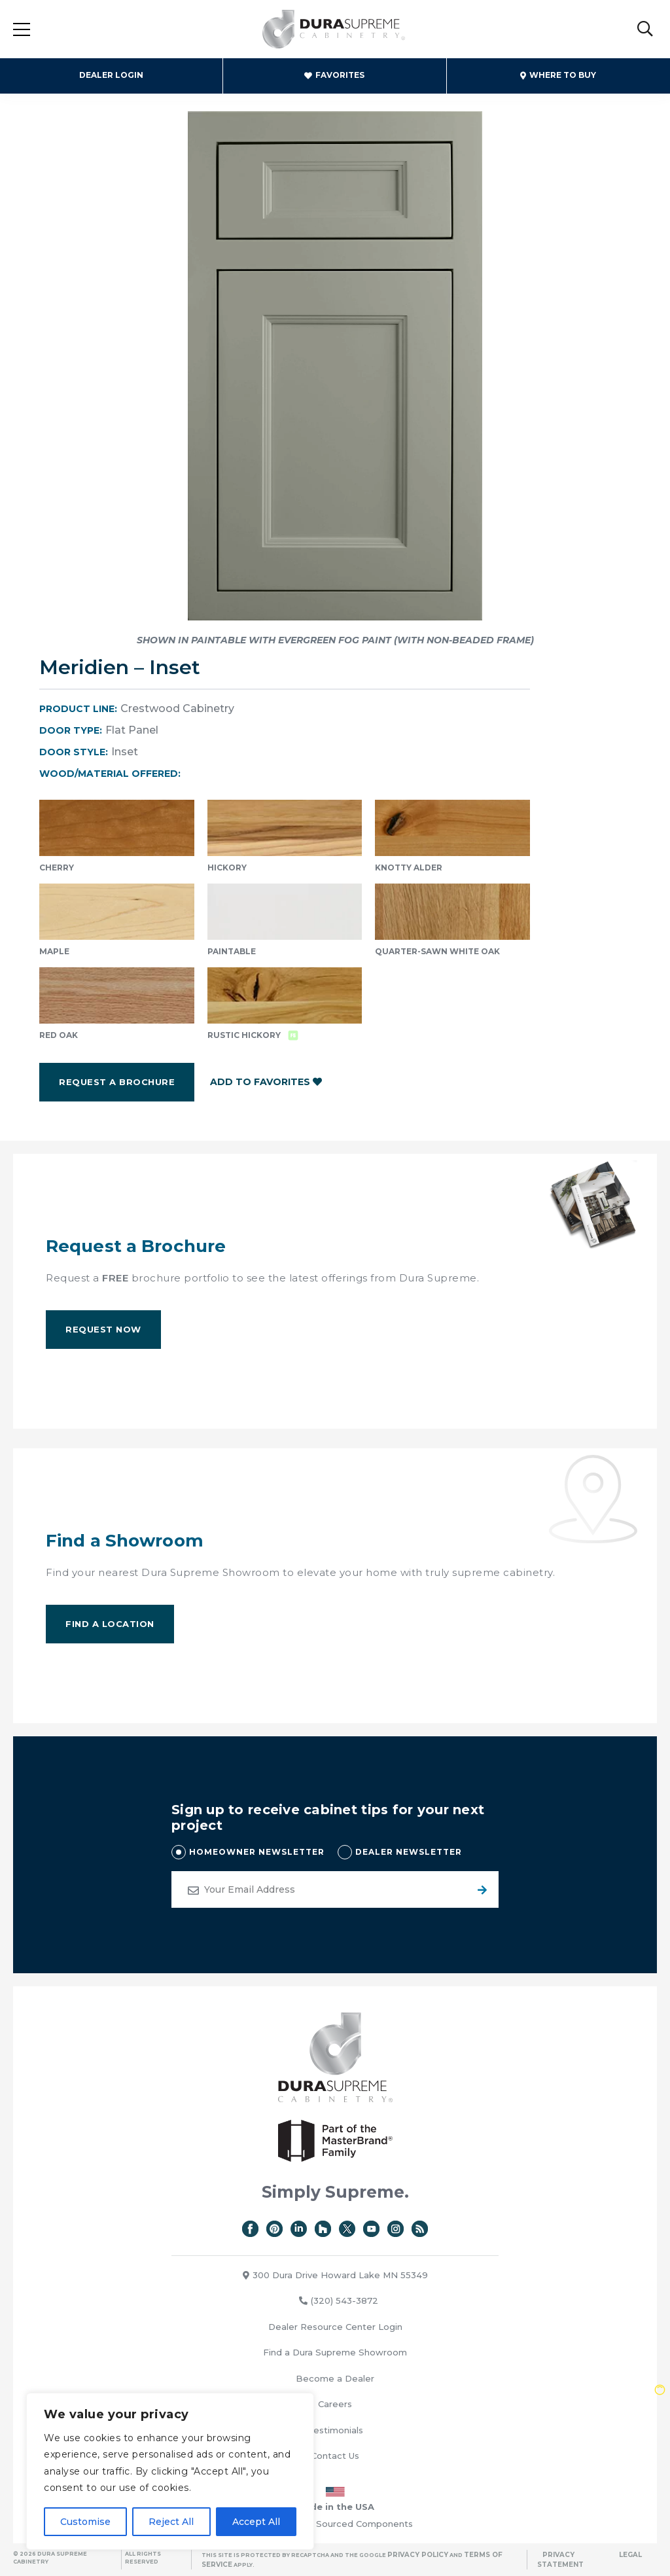 This screenshot has width=670, height=2576. Describe the element at coordinates (293, 1035) in the screenshot. I see `press F5 to refresh the page` at that location.